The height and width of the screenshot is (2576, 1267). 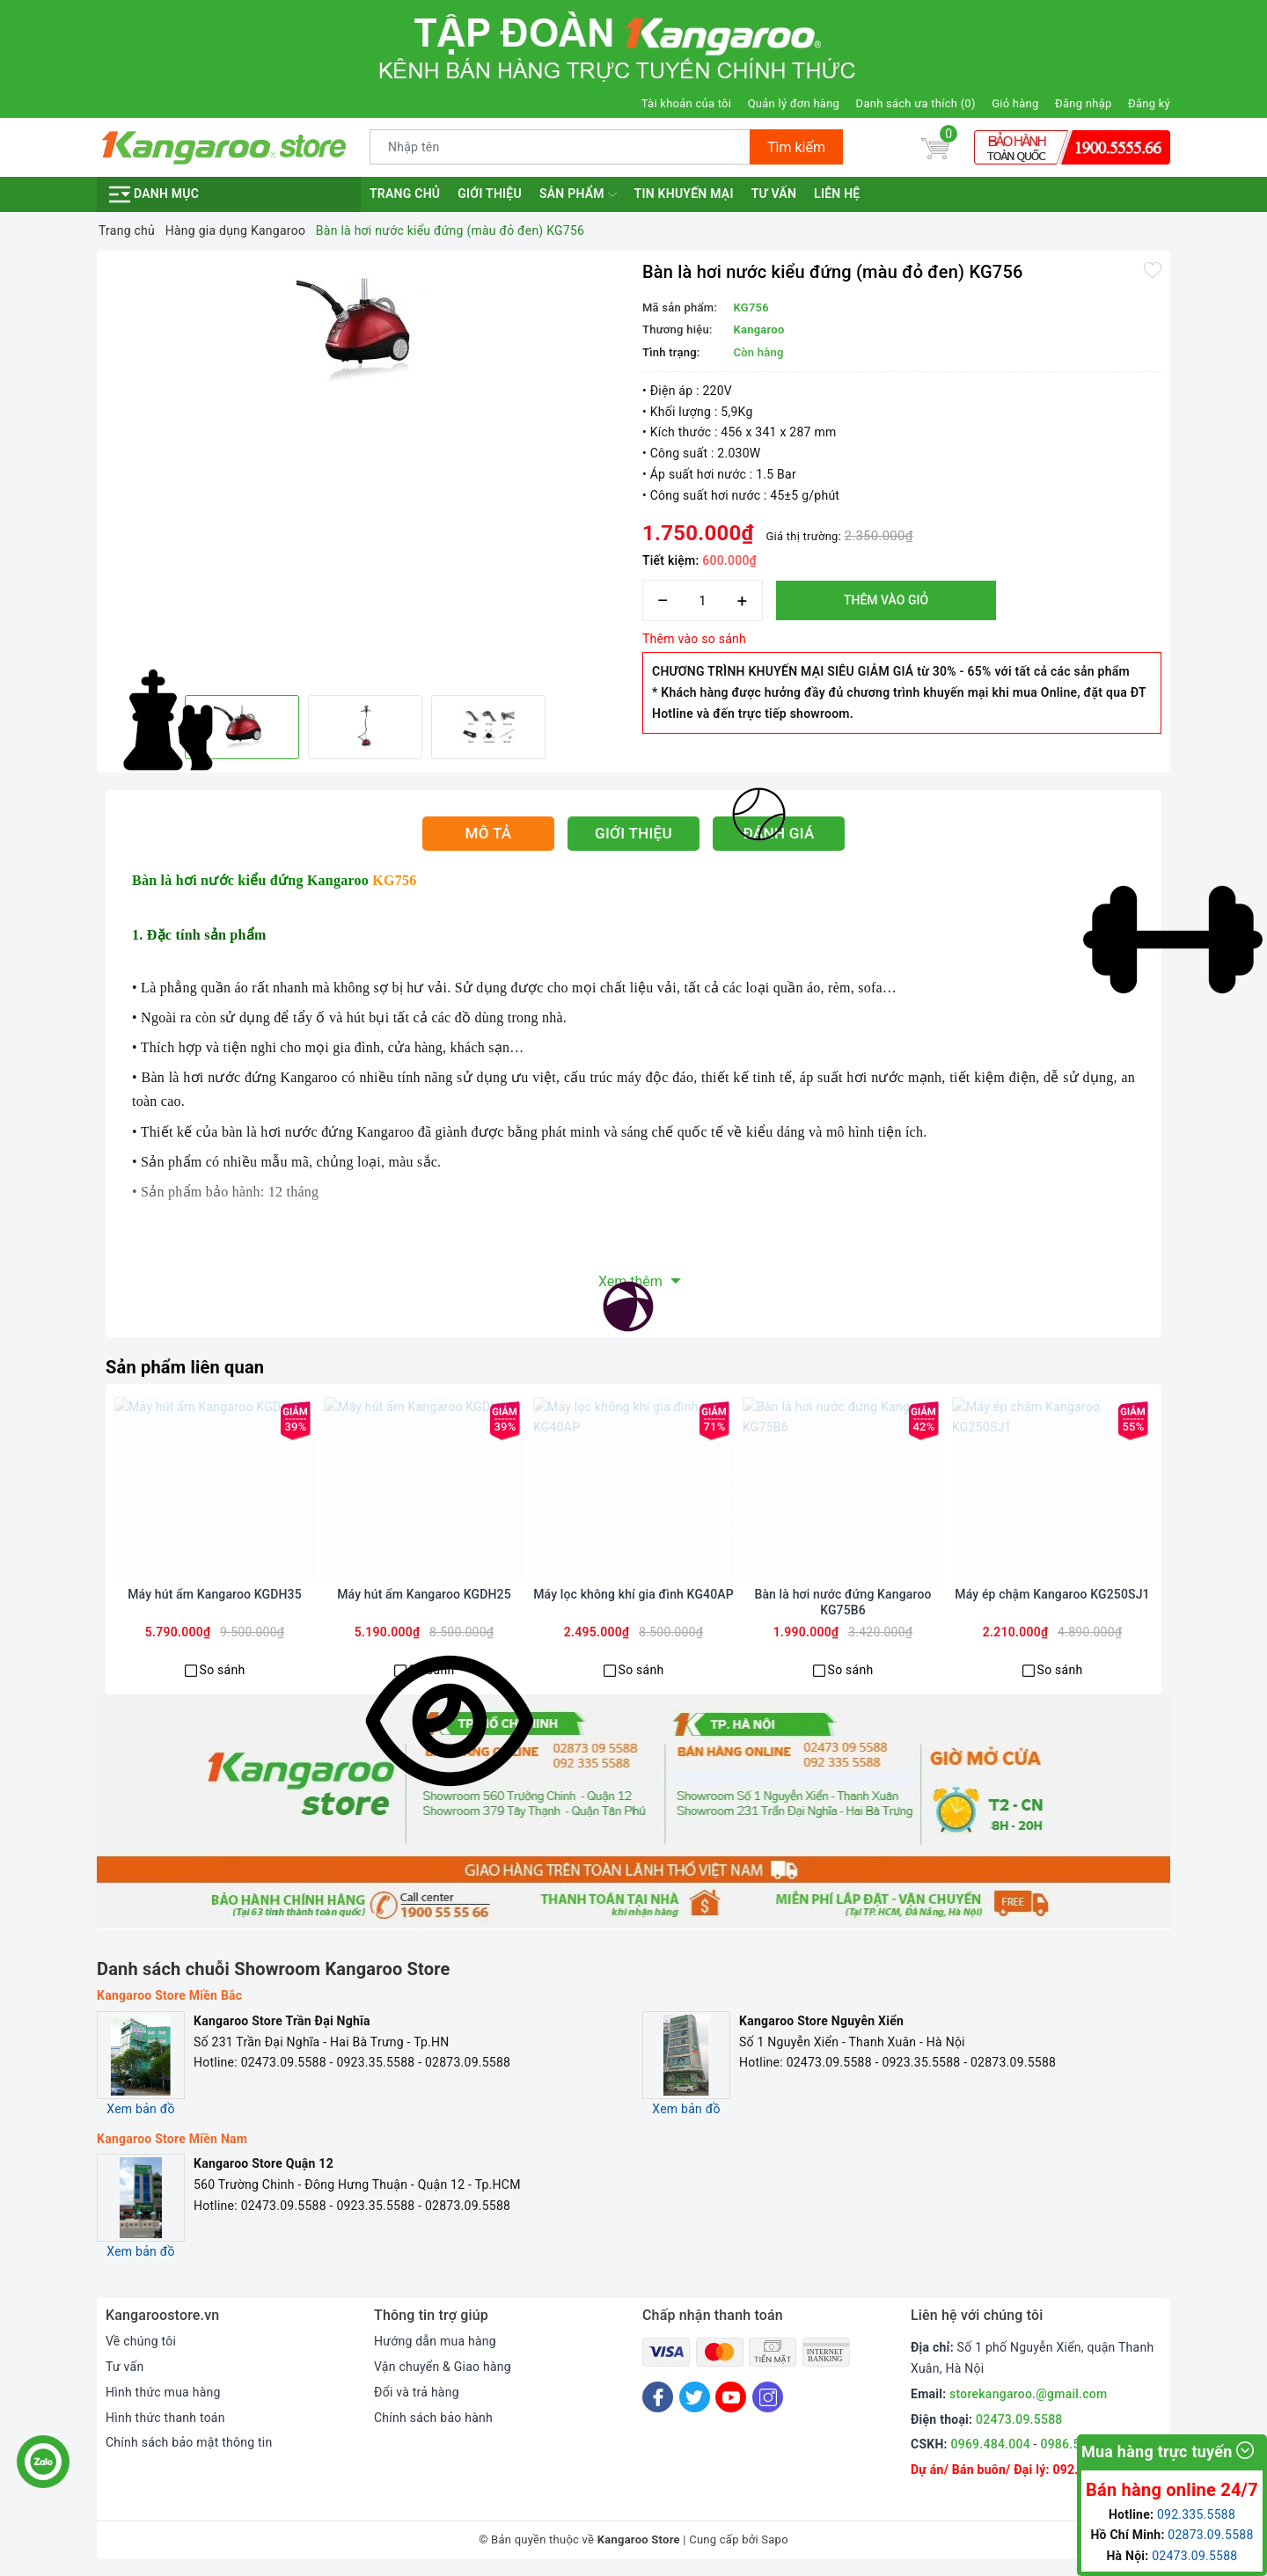 What do you see at coordinates (1173, 940) in the screenshot?
I see `access fitness or workout features` at bounding box center [1173, 940].